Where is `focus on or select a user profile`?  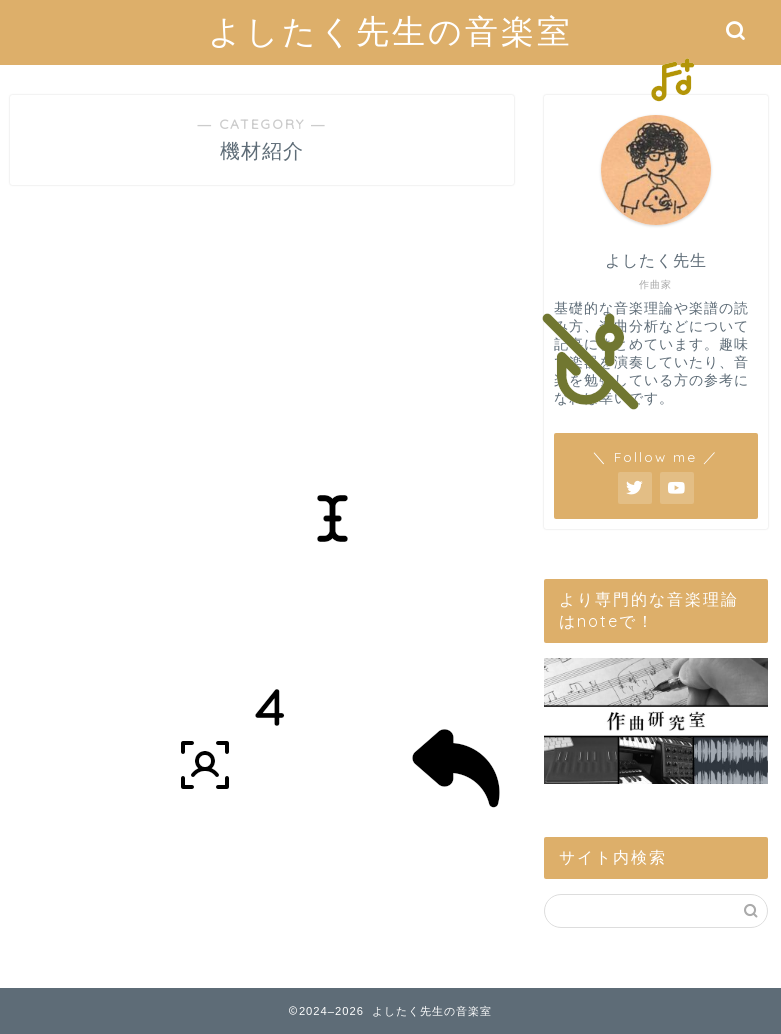
focus on or select a user profile is located at coordinates (205, 765).